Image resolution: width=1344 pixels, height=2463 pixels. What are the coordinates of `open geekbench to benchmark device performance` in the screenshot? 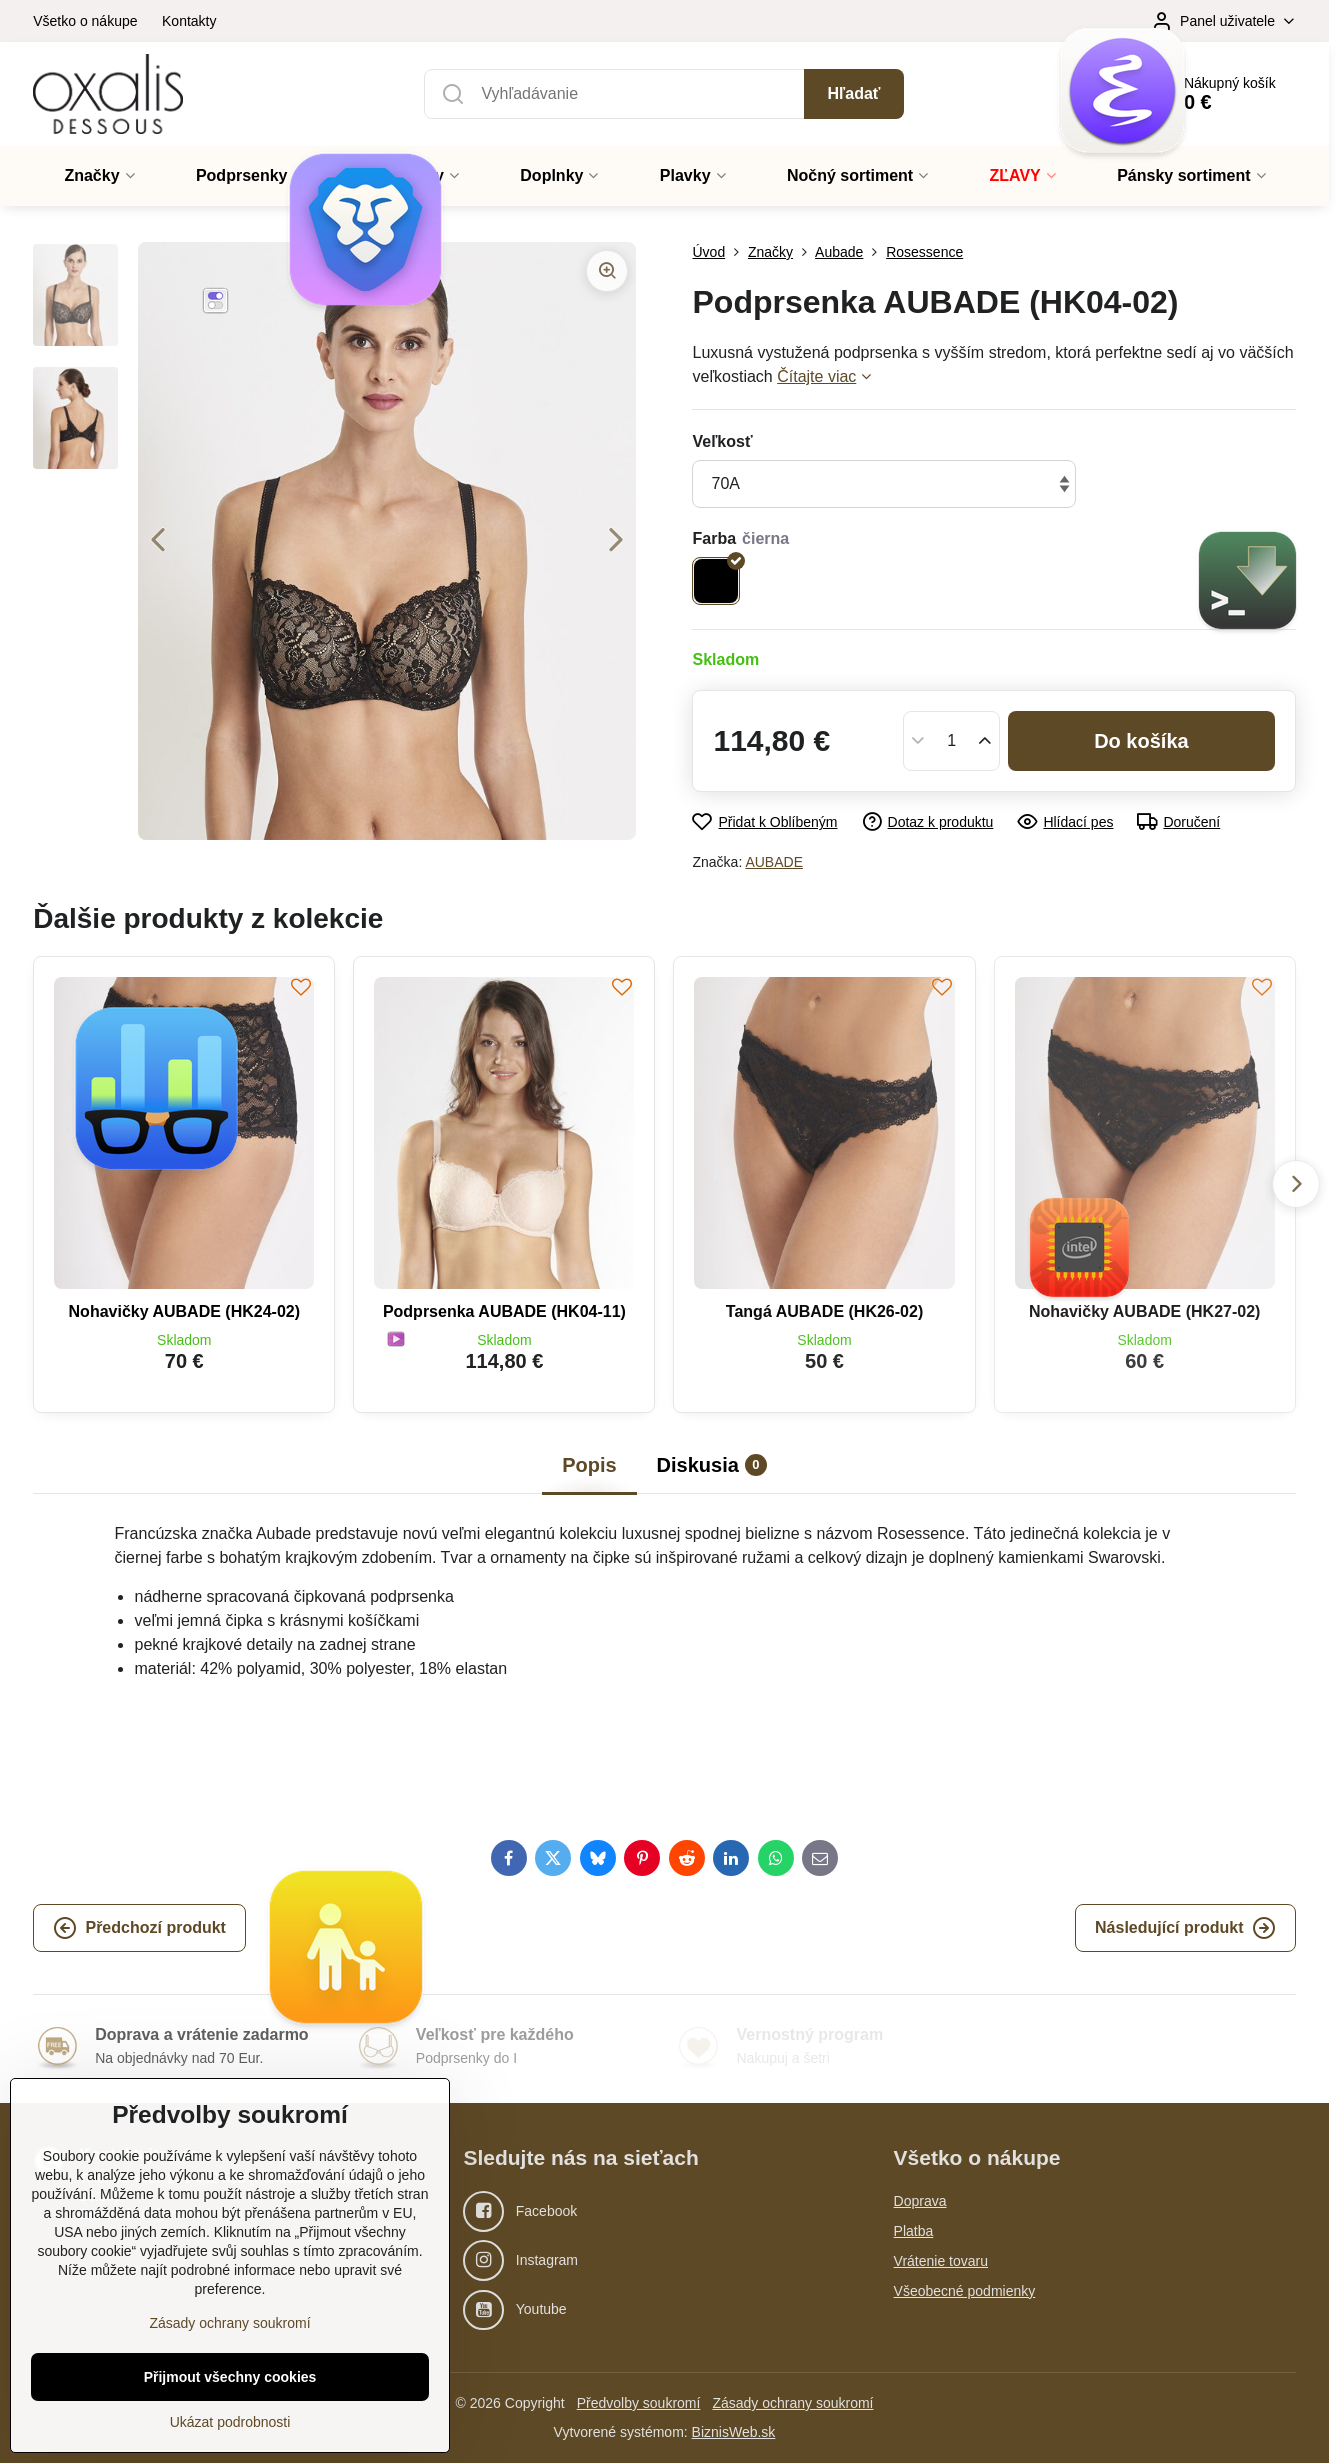 It's located at (156, 1088).